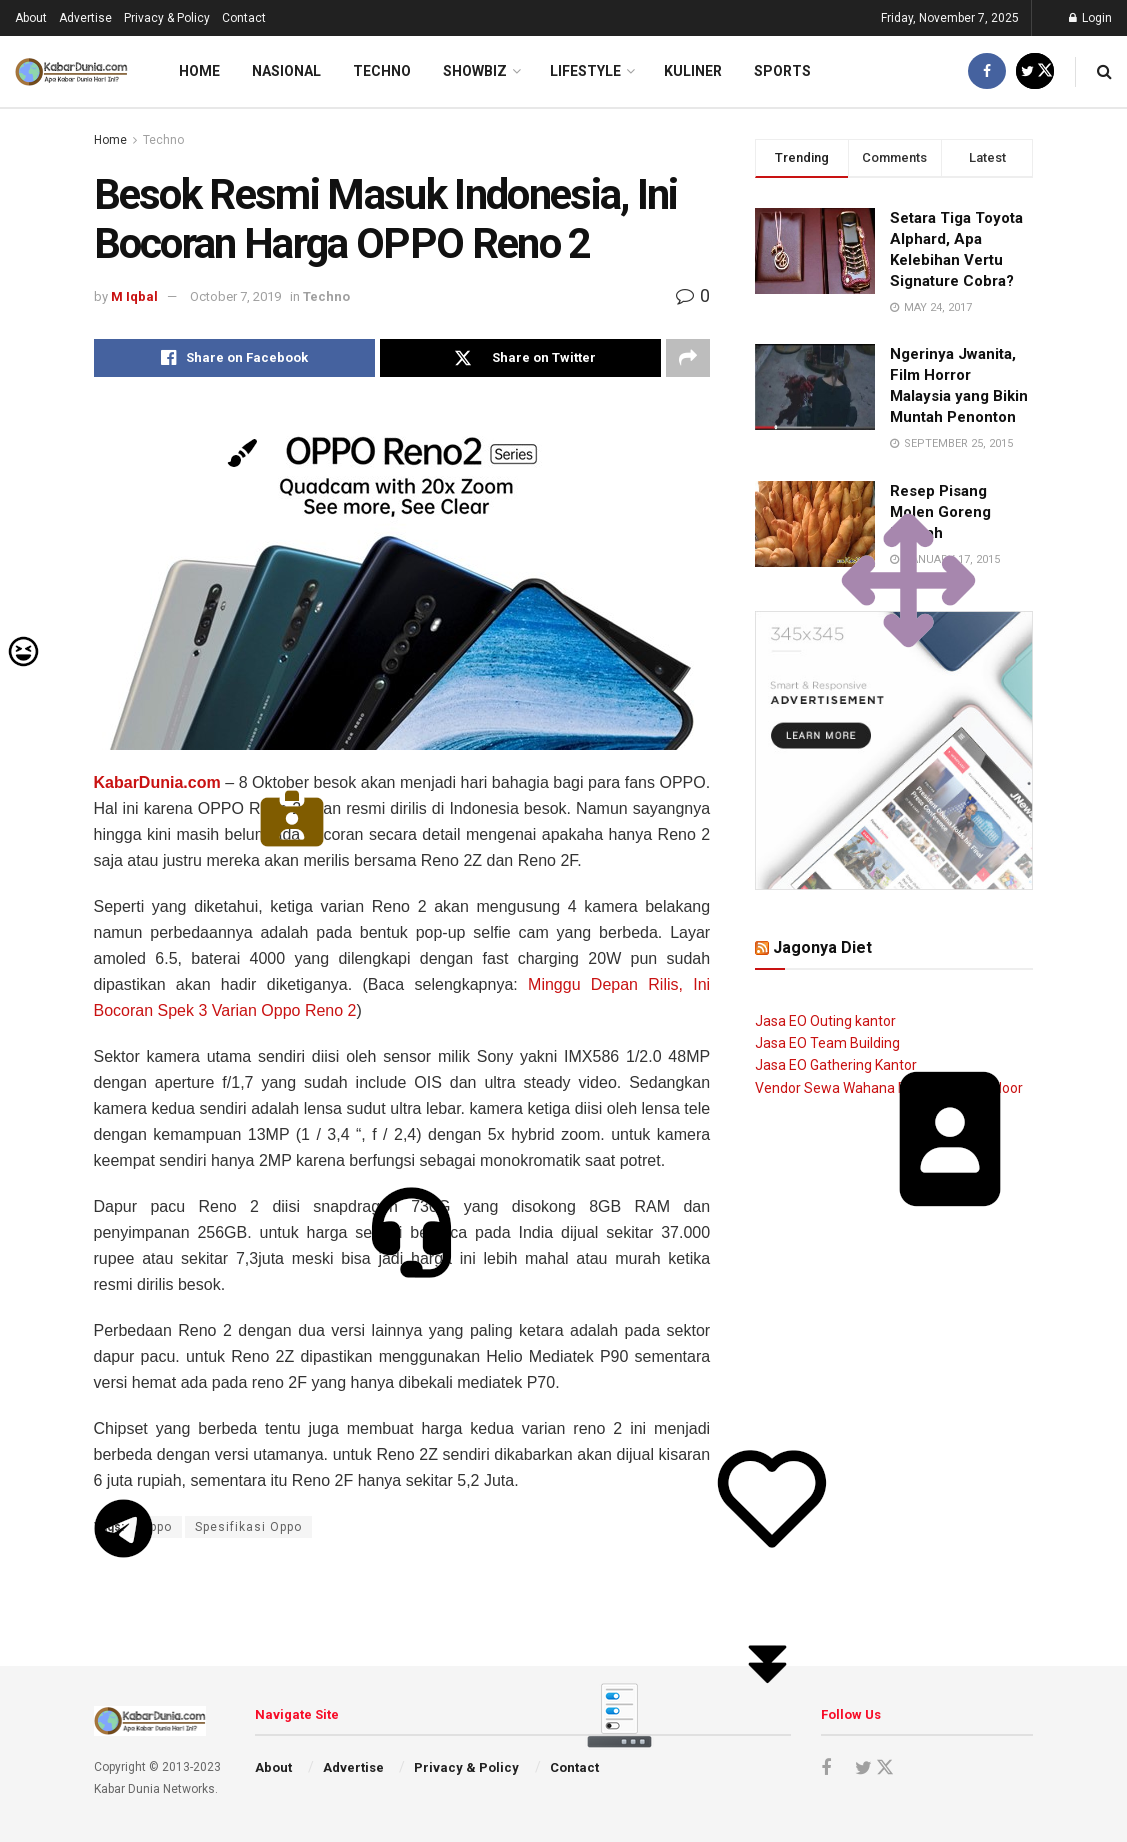  Describe the element at coordinates (123, 1528) in the screenshot. I see `open telegram messaging app` at that location.